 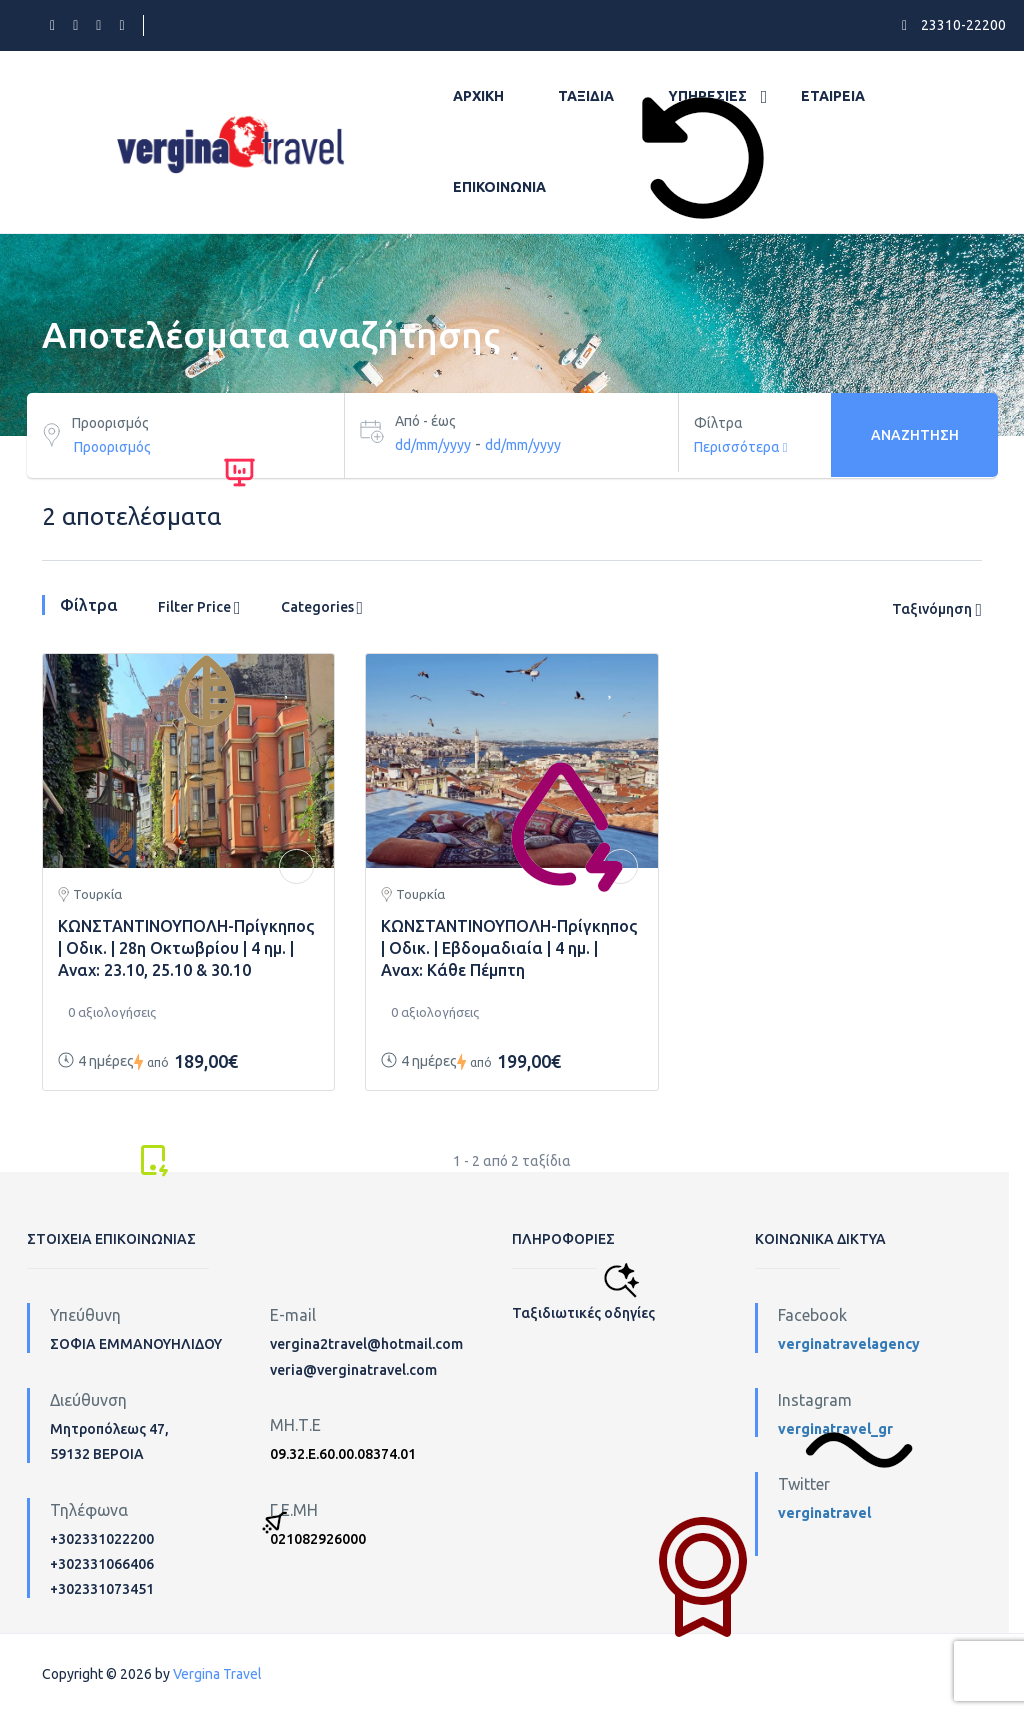 What do you see at coordinates (274, 1521) in the screenshot?
I see `bathroom or shower amenity indicator` at bounding box center [274, 1521].